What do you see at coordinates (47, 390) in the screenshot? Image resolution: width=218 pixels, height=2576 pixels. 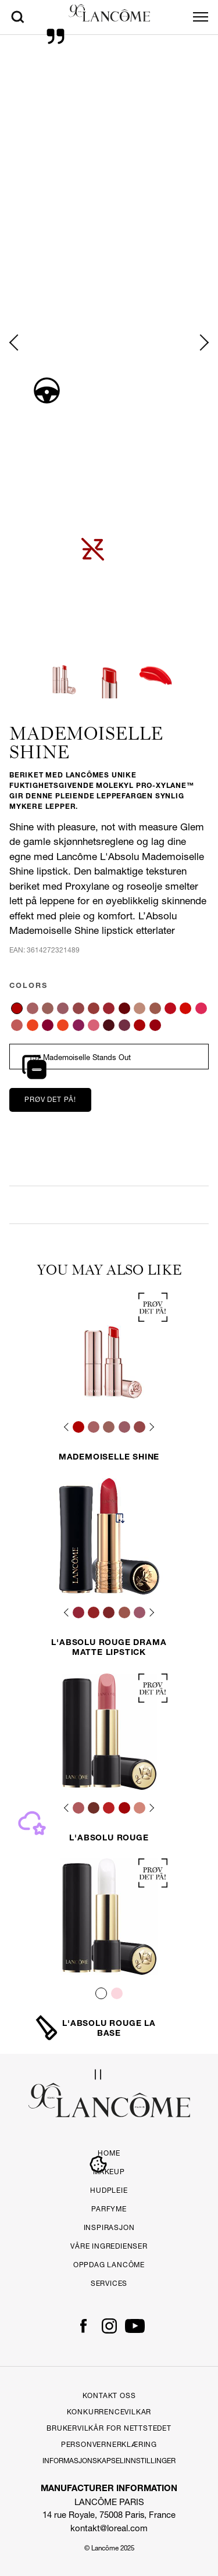 I see `access driving or navigation mode` at bounding box center [47, 390].